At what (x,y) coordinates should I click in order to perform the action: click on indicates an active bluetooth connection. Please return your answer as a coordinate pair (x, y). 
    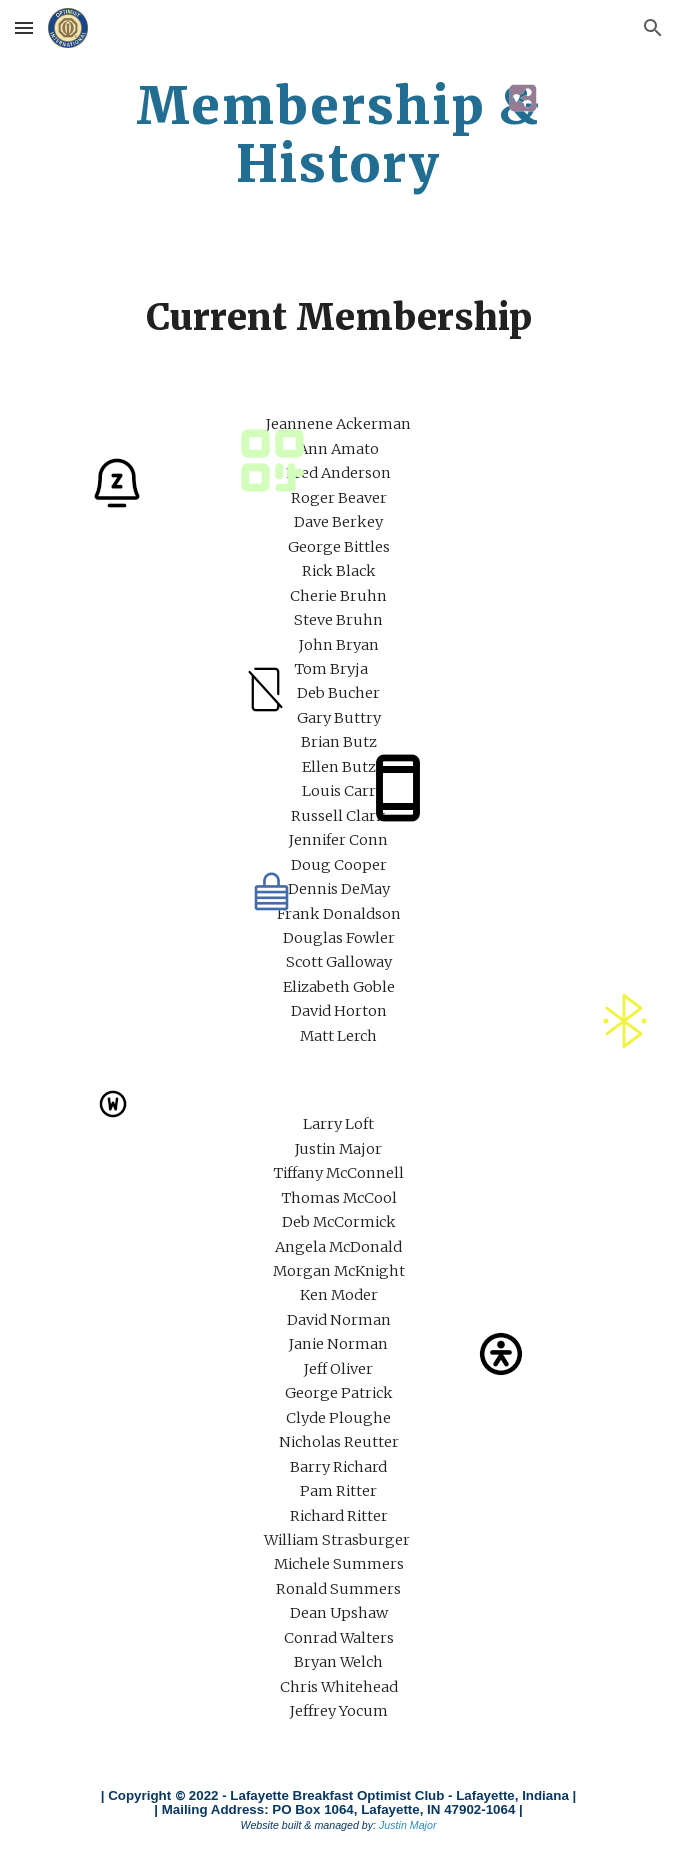
    Looking at the image, I should click on (624, 1021).